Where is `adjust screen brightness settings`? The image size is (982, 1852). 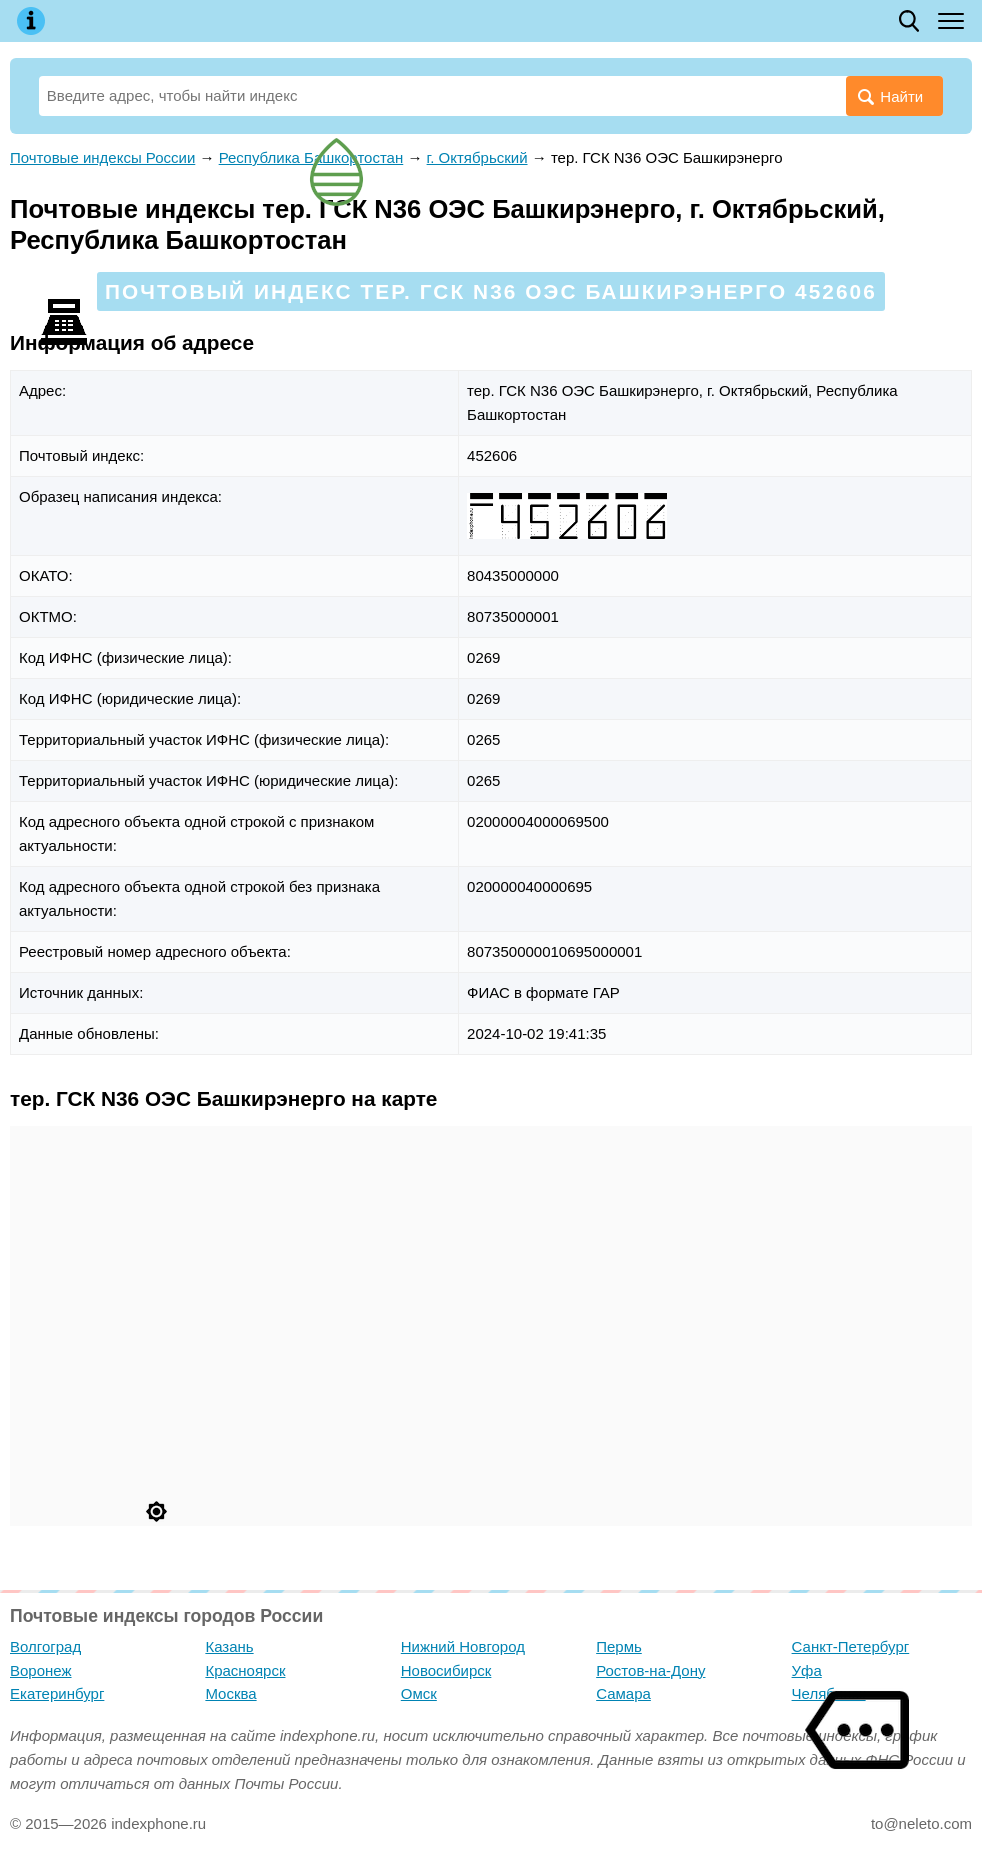 adjust screen brightness settings is located at coordinates (156, 1511).